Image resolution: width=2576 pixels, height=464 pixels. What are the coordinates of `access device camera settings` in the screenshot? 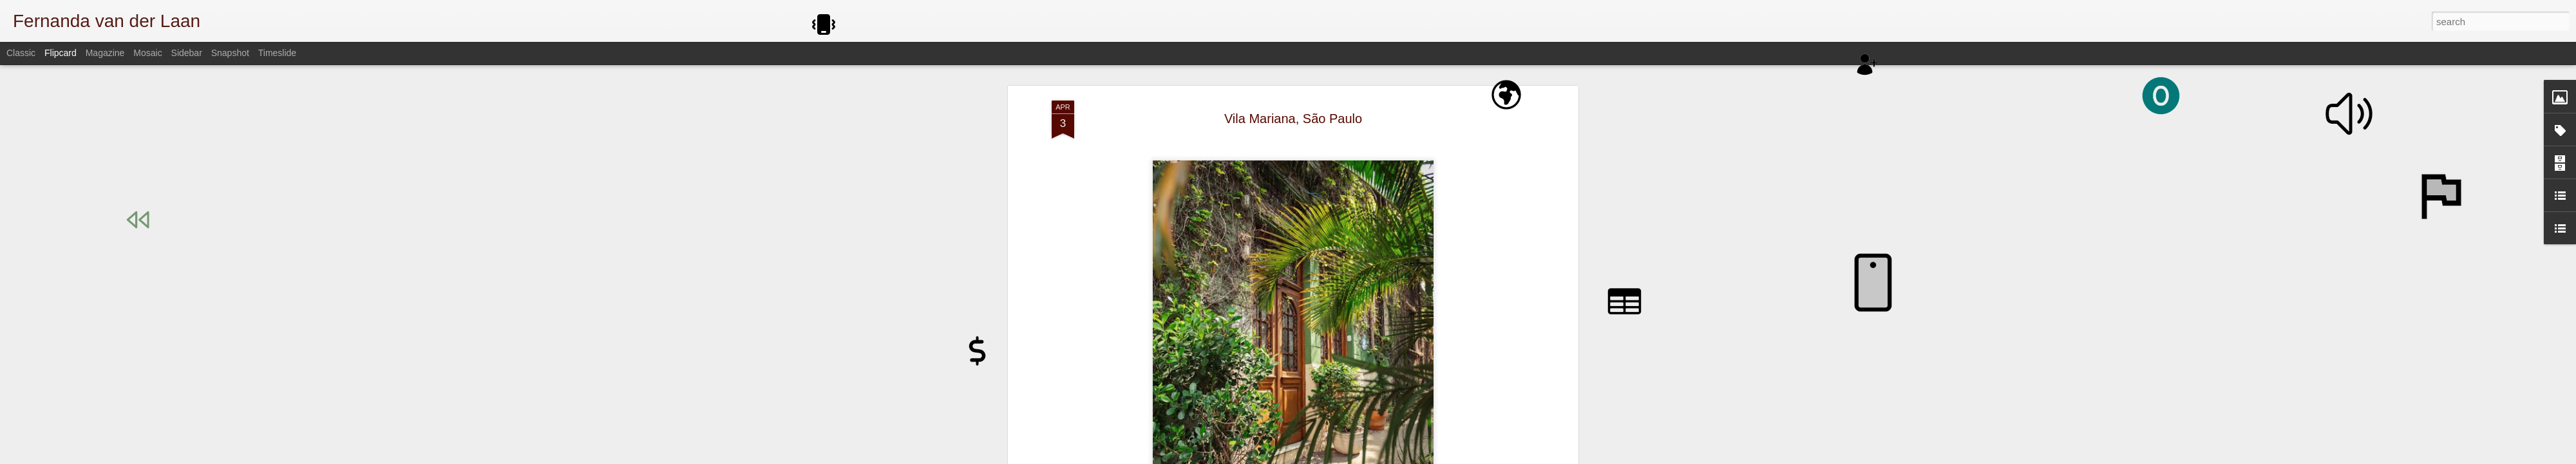 It's located at (1873, 282).